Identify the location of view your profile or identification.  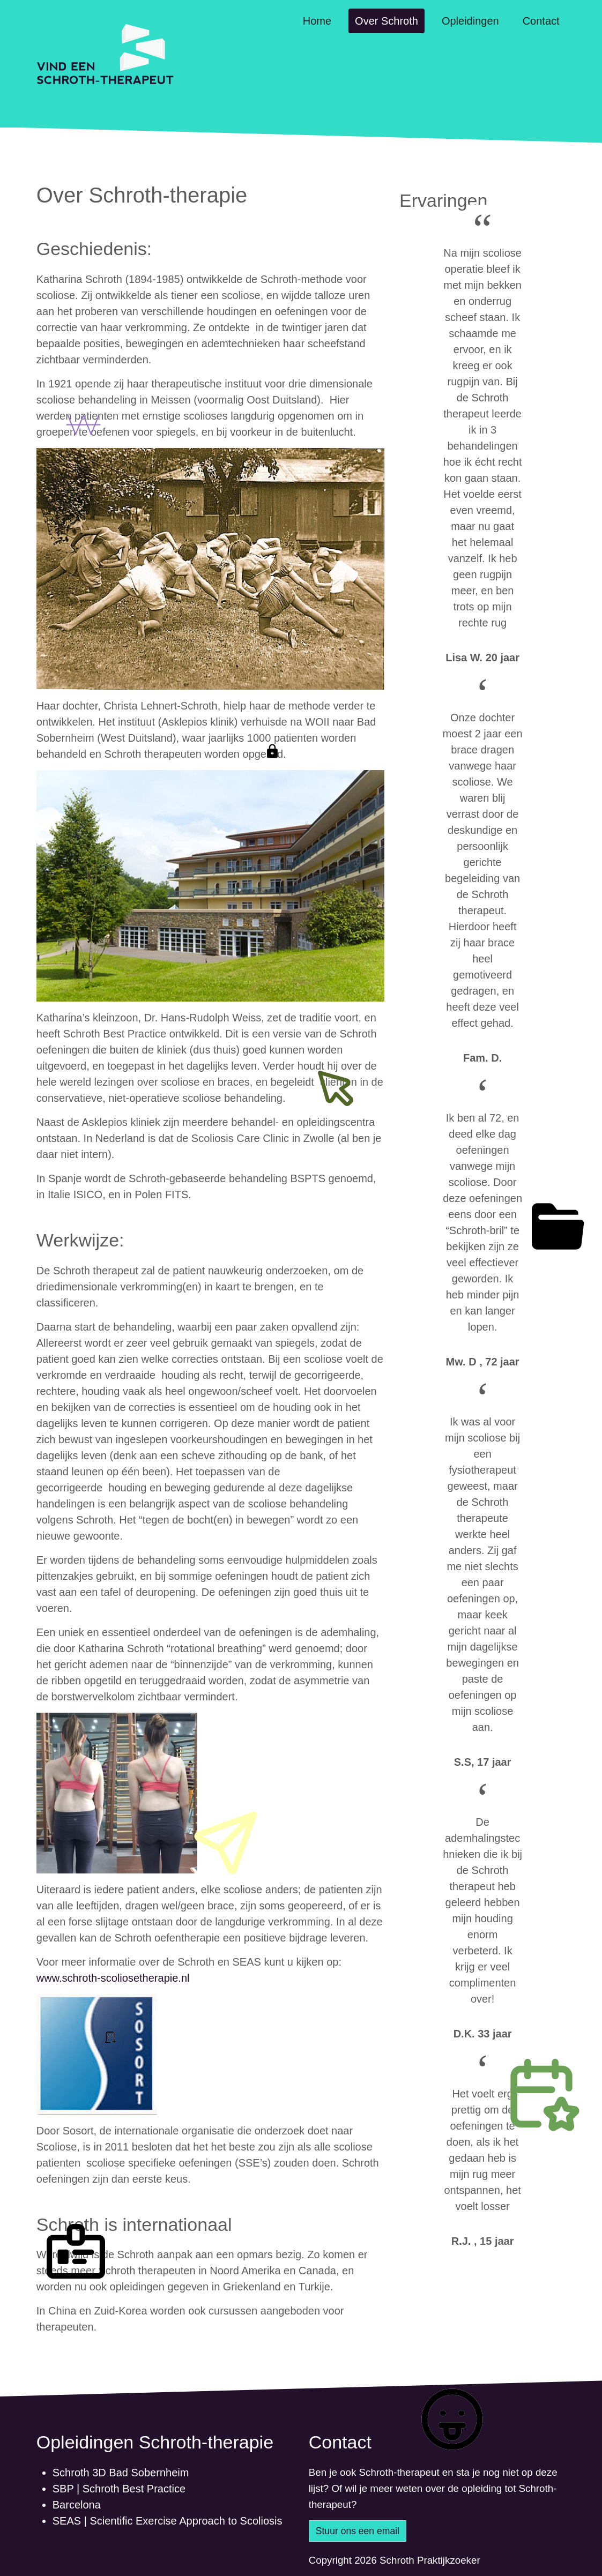
(76, 2253).